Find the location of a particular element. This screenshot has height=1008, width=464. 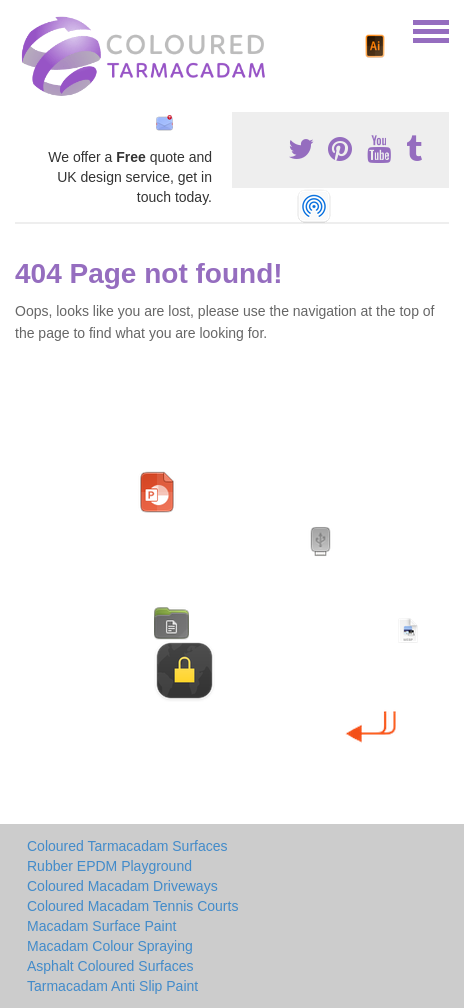

share files wirelessly with nearby Apple devices is located at coordinates (314, 206).